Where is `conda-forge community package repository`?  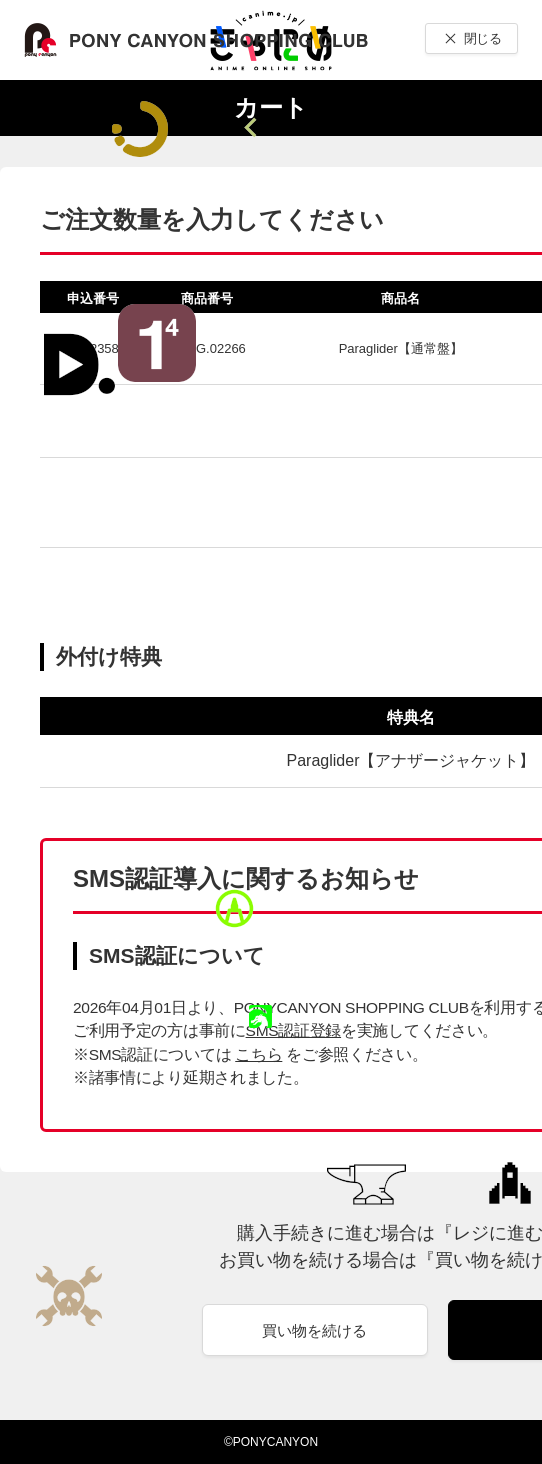 conda-forge community package repository is located at coordinates (366, 1184).